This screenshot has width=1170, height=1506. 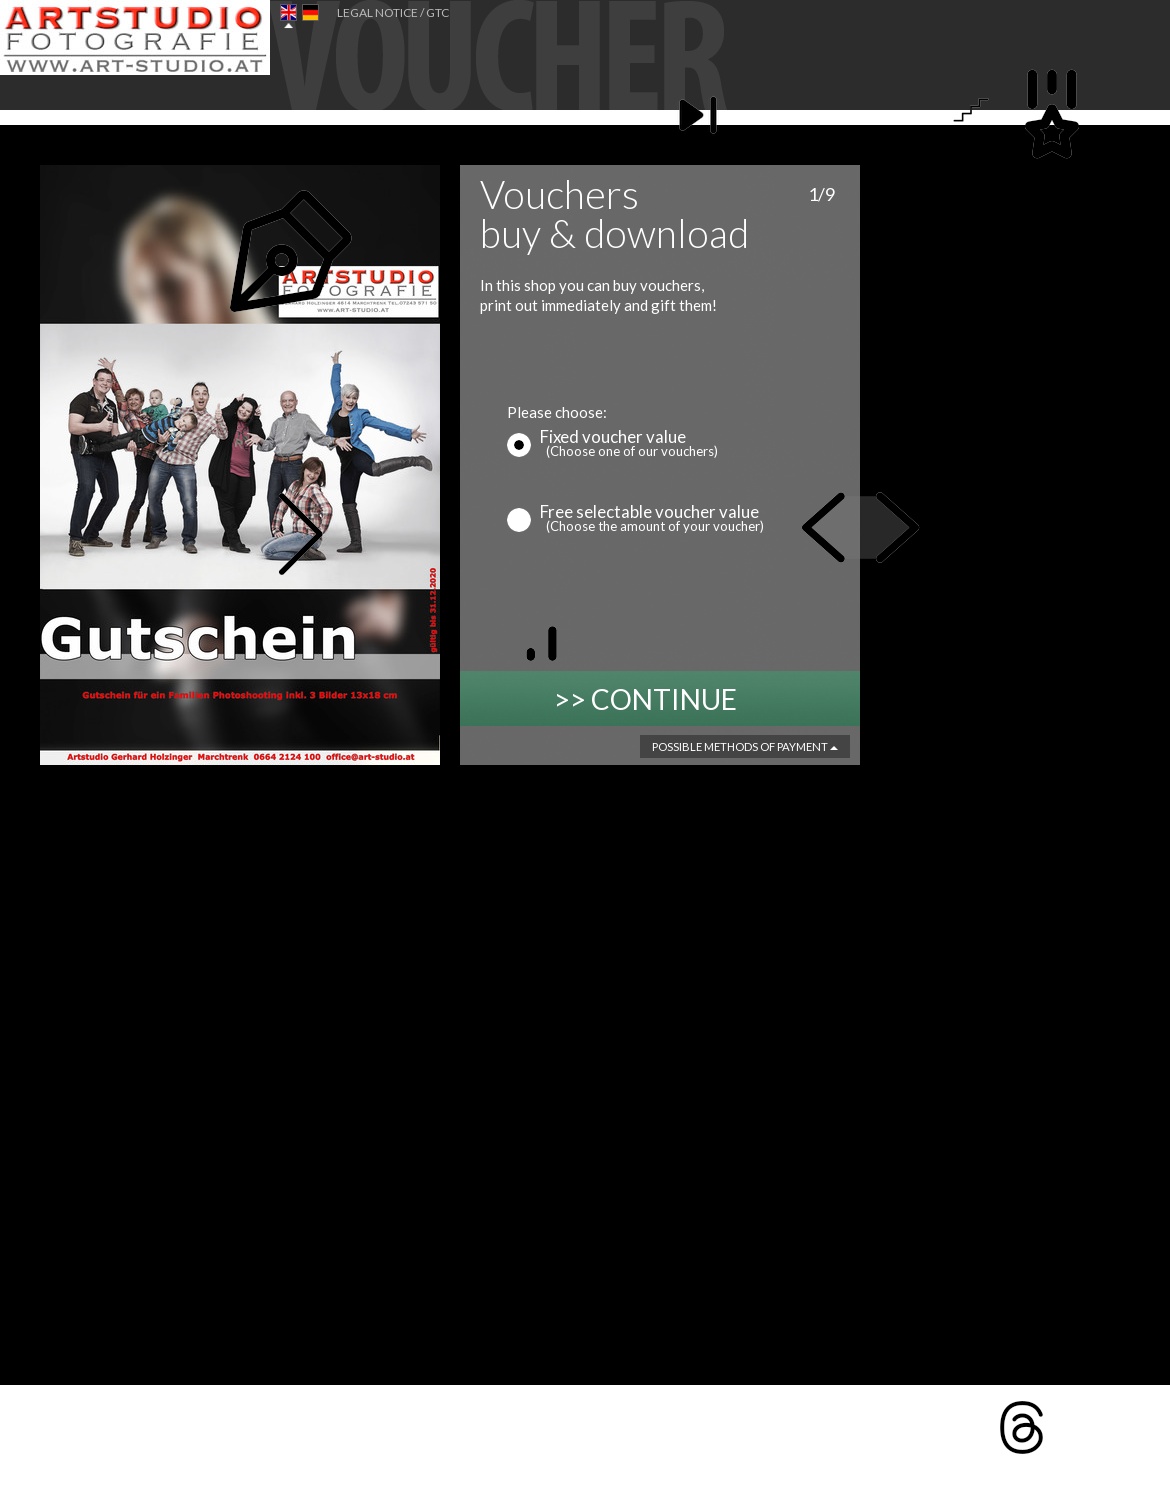 What do you see at coordinates (578, 617) in the screenshot?
I see `indicates weak cellular network signal` at bounding box center [578, 617].